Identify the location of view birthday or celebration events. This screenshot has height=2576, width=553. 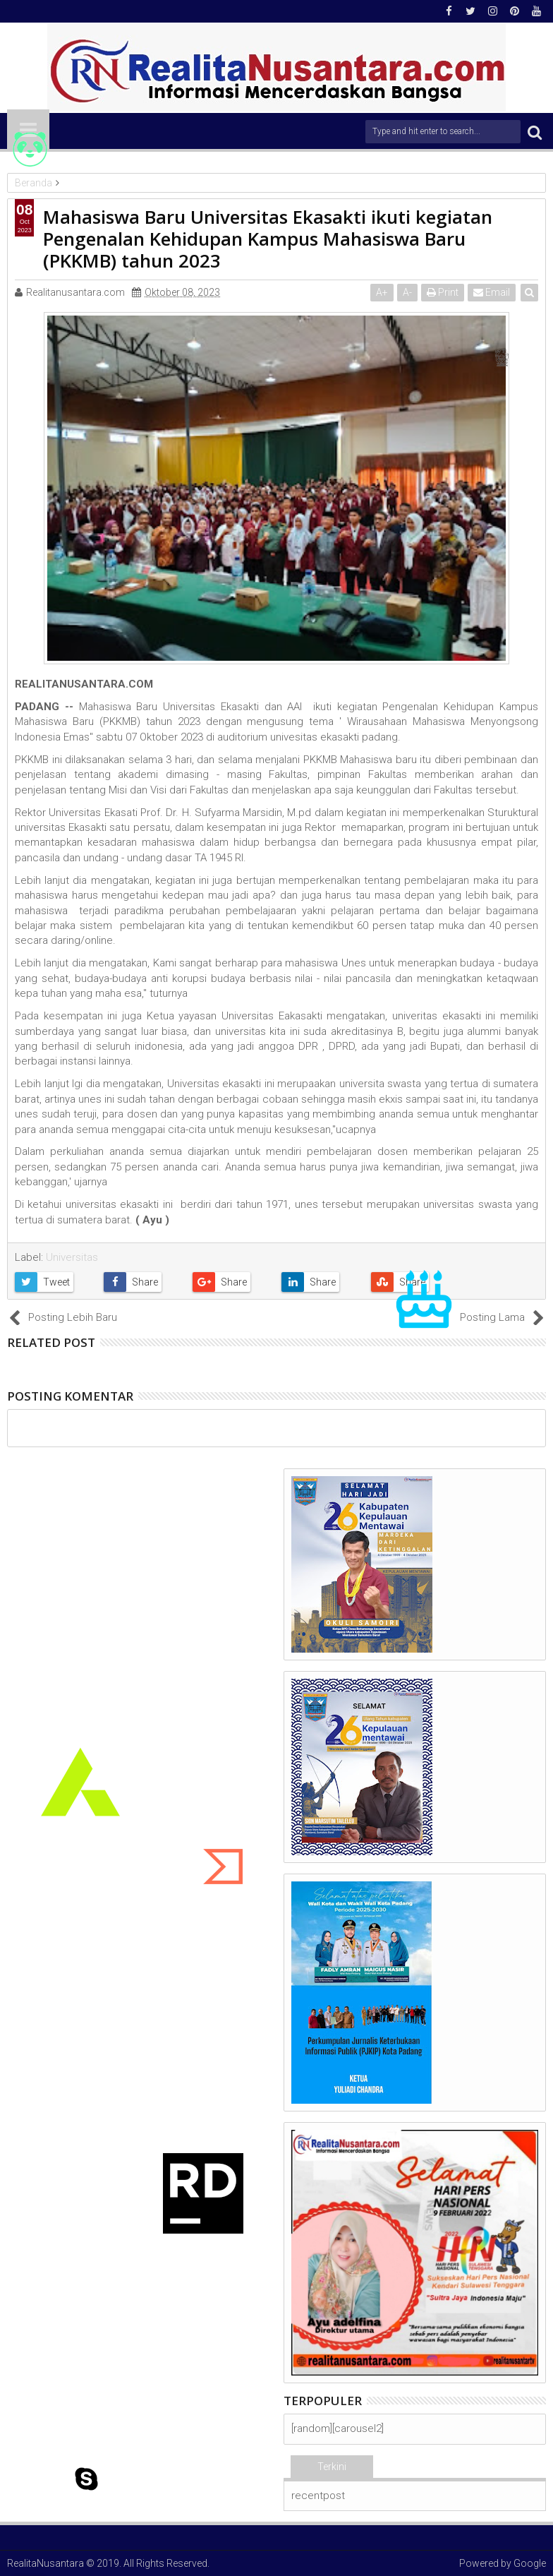
(424, 1300).